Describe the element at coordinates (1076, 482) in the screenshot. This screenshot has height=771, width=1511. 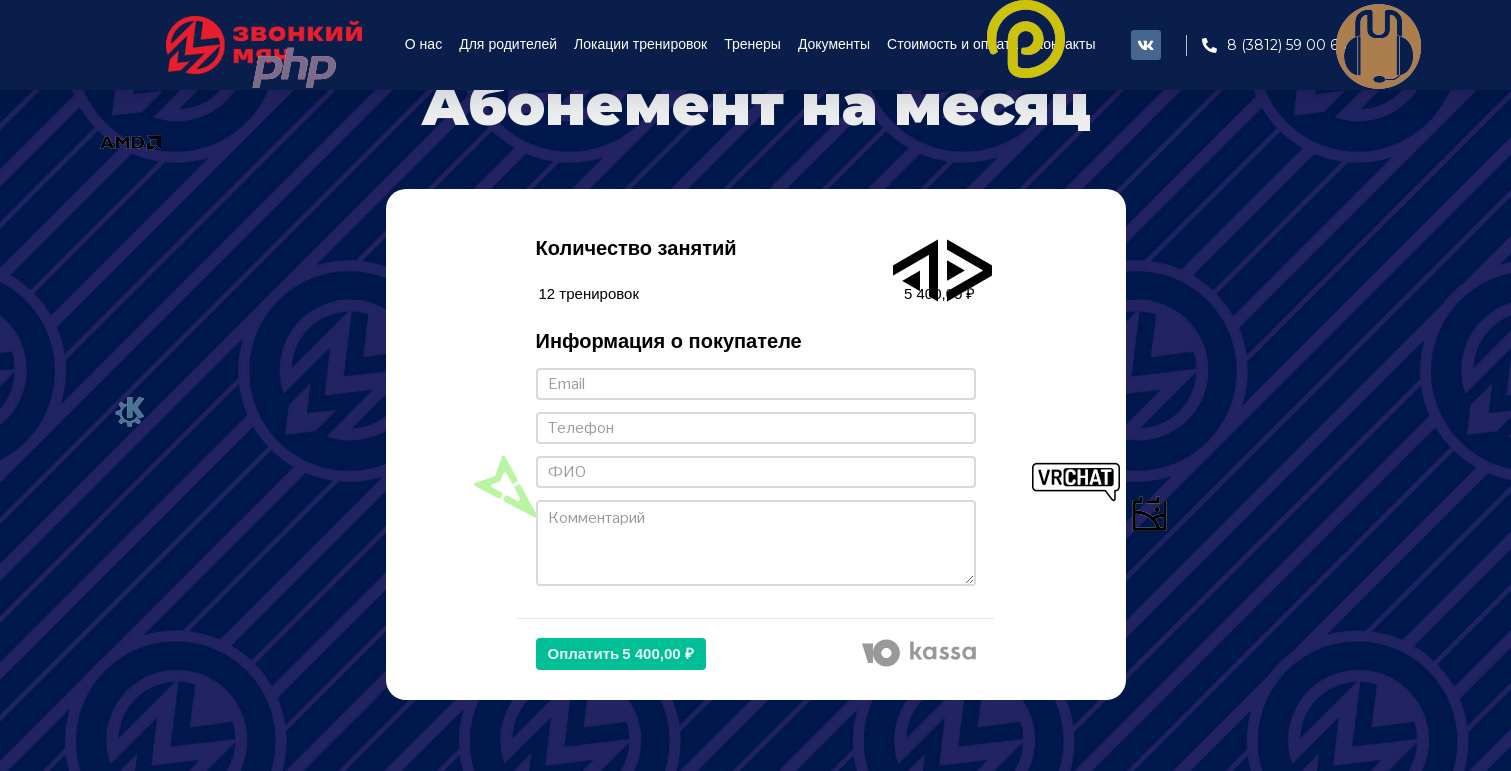
I see `open the VRChat app` at that location.